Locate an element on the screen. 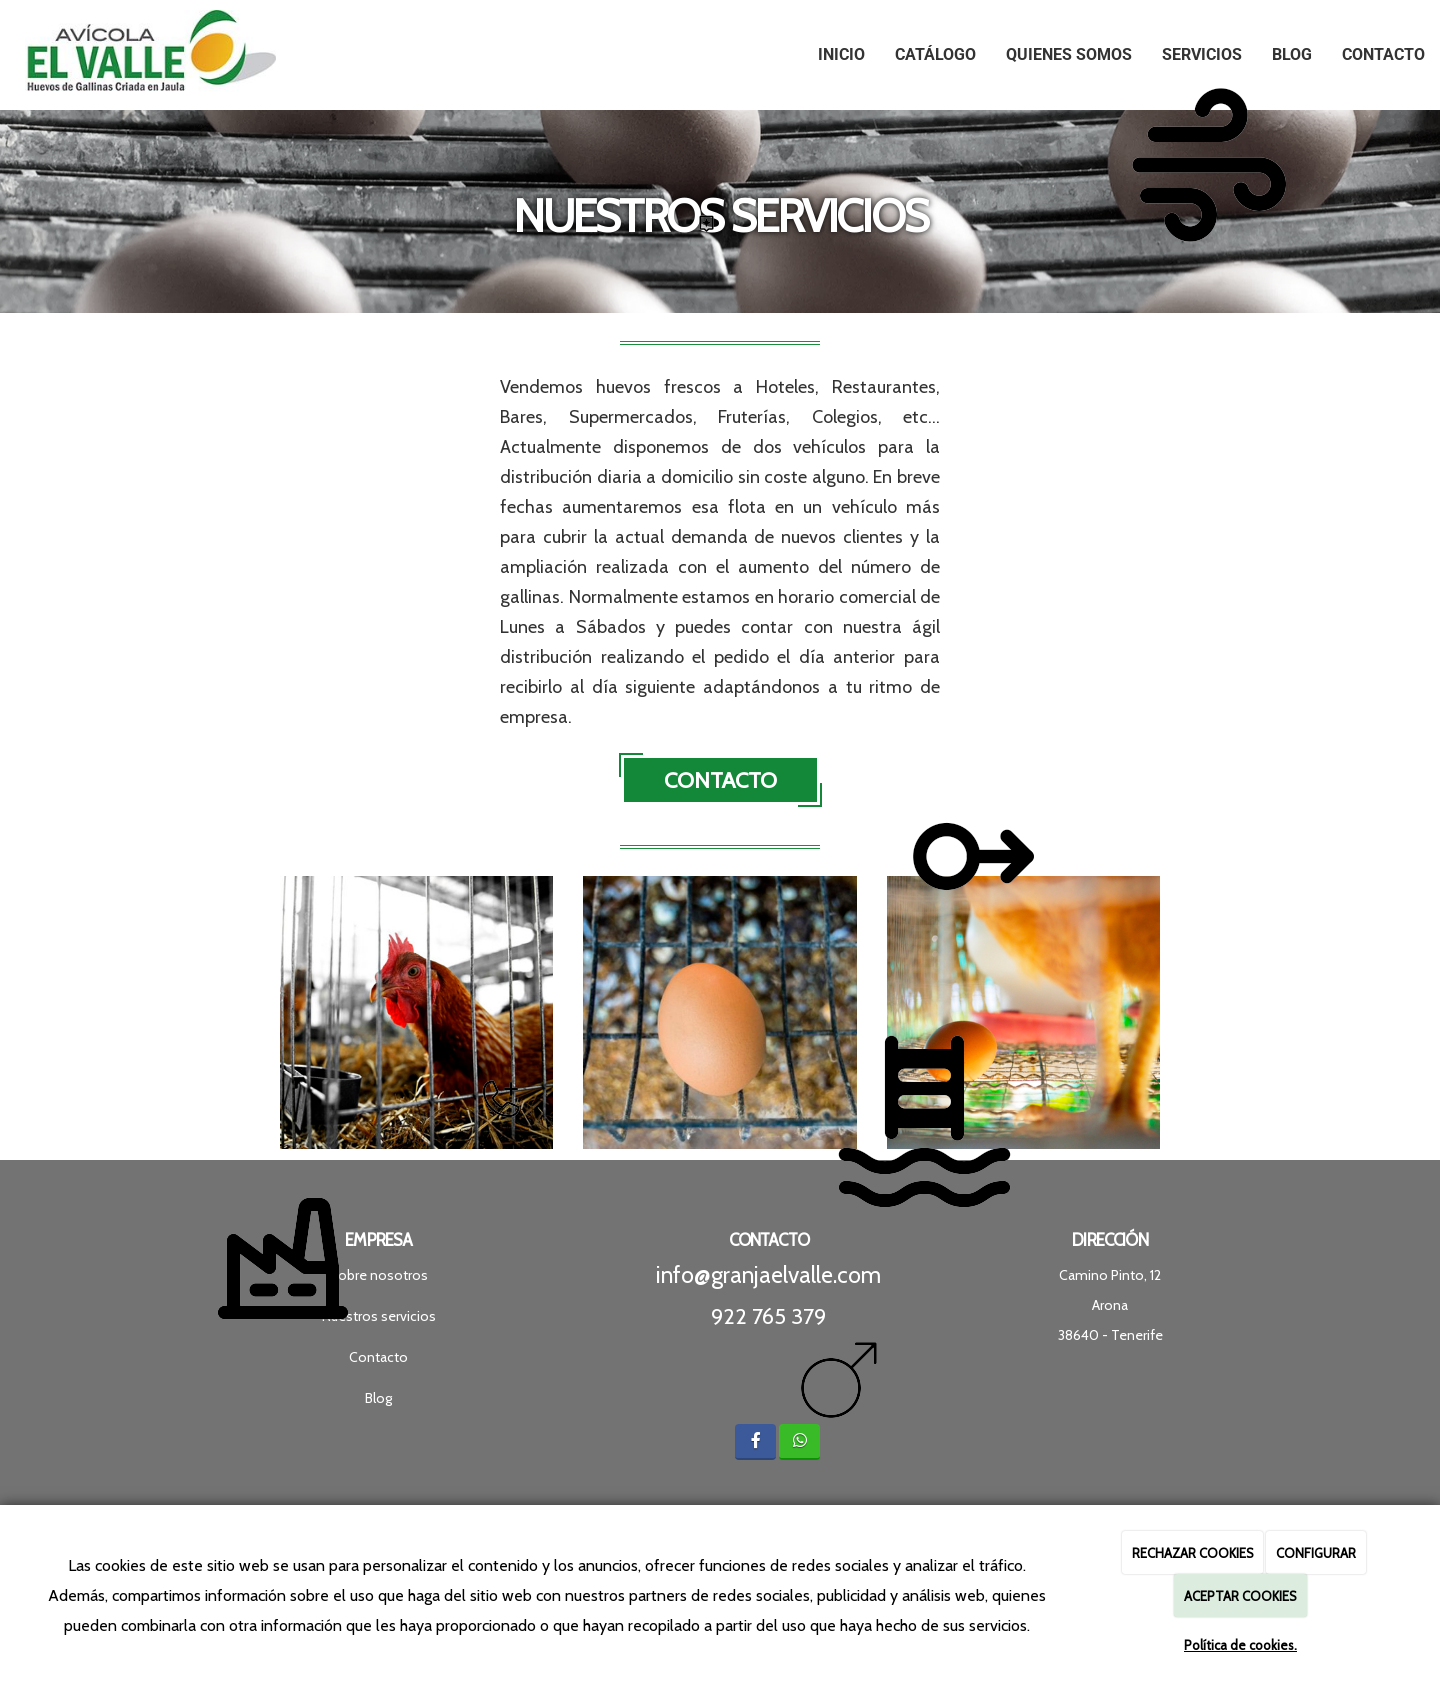 This screenshot has height=1686, width=1440. view manufacturing or production settings is located at coordinates (283, 1263).